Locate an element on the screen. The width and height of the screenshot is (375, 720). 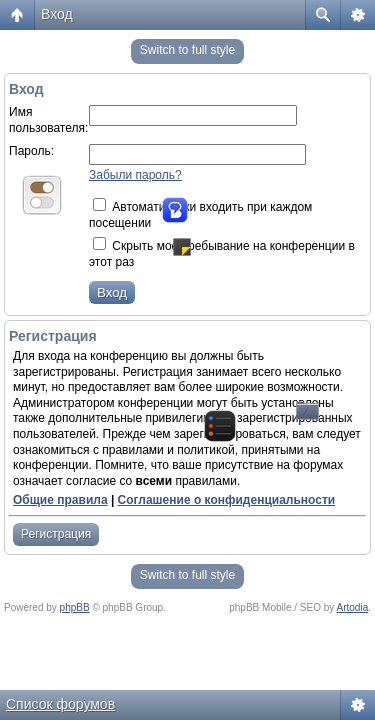
access the root directory is located at coordinates (307, 410).